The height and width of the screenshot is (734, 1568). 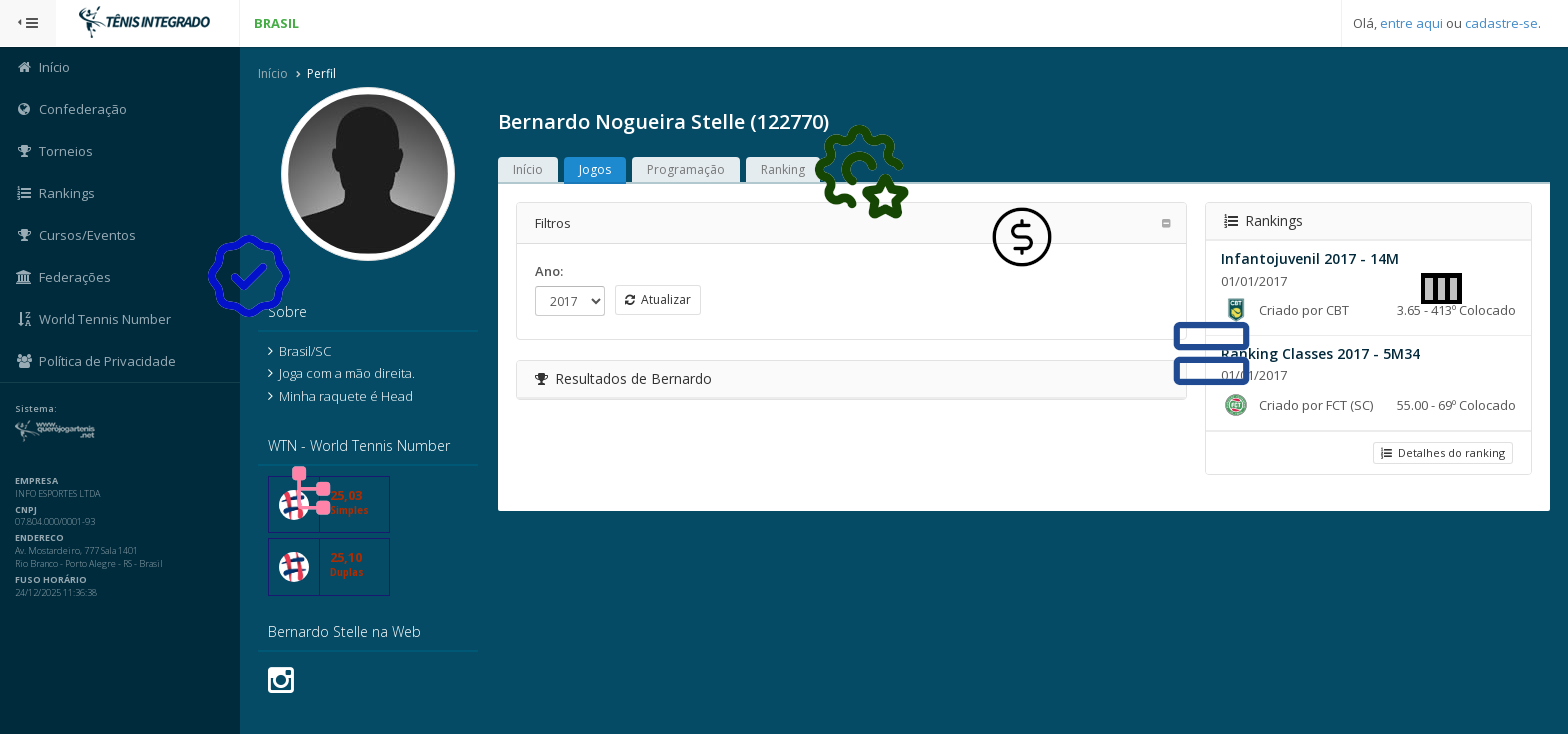 What do you see at coordinates (1211, 353) in the screenshot?
I see `switch to row view layout` at bounding box center [1211, 353].